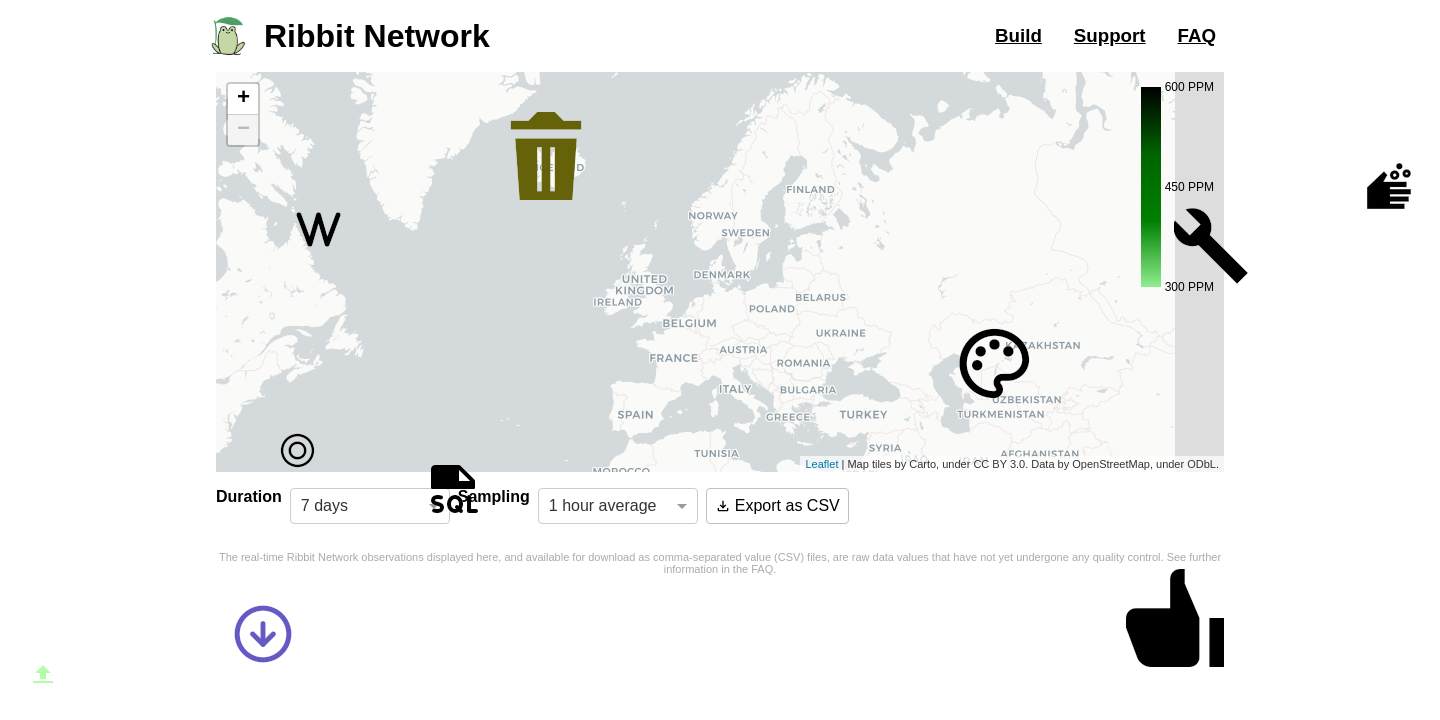 This screenshot has height=720, width=1440. What do you see at coordinates (1390, 186) in the screenshot?
I see `indicates handwashing or hygiene facilities nearby` at bounding box center [1390, 186].